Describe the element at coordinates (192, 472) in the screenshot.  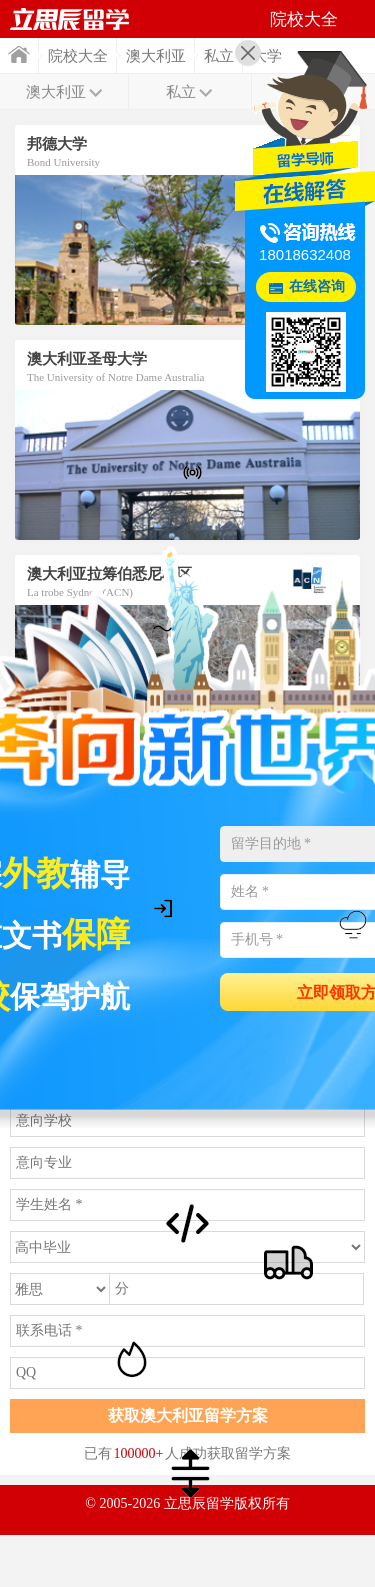
I see `start a live broadcast or stream` at that location.